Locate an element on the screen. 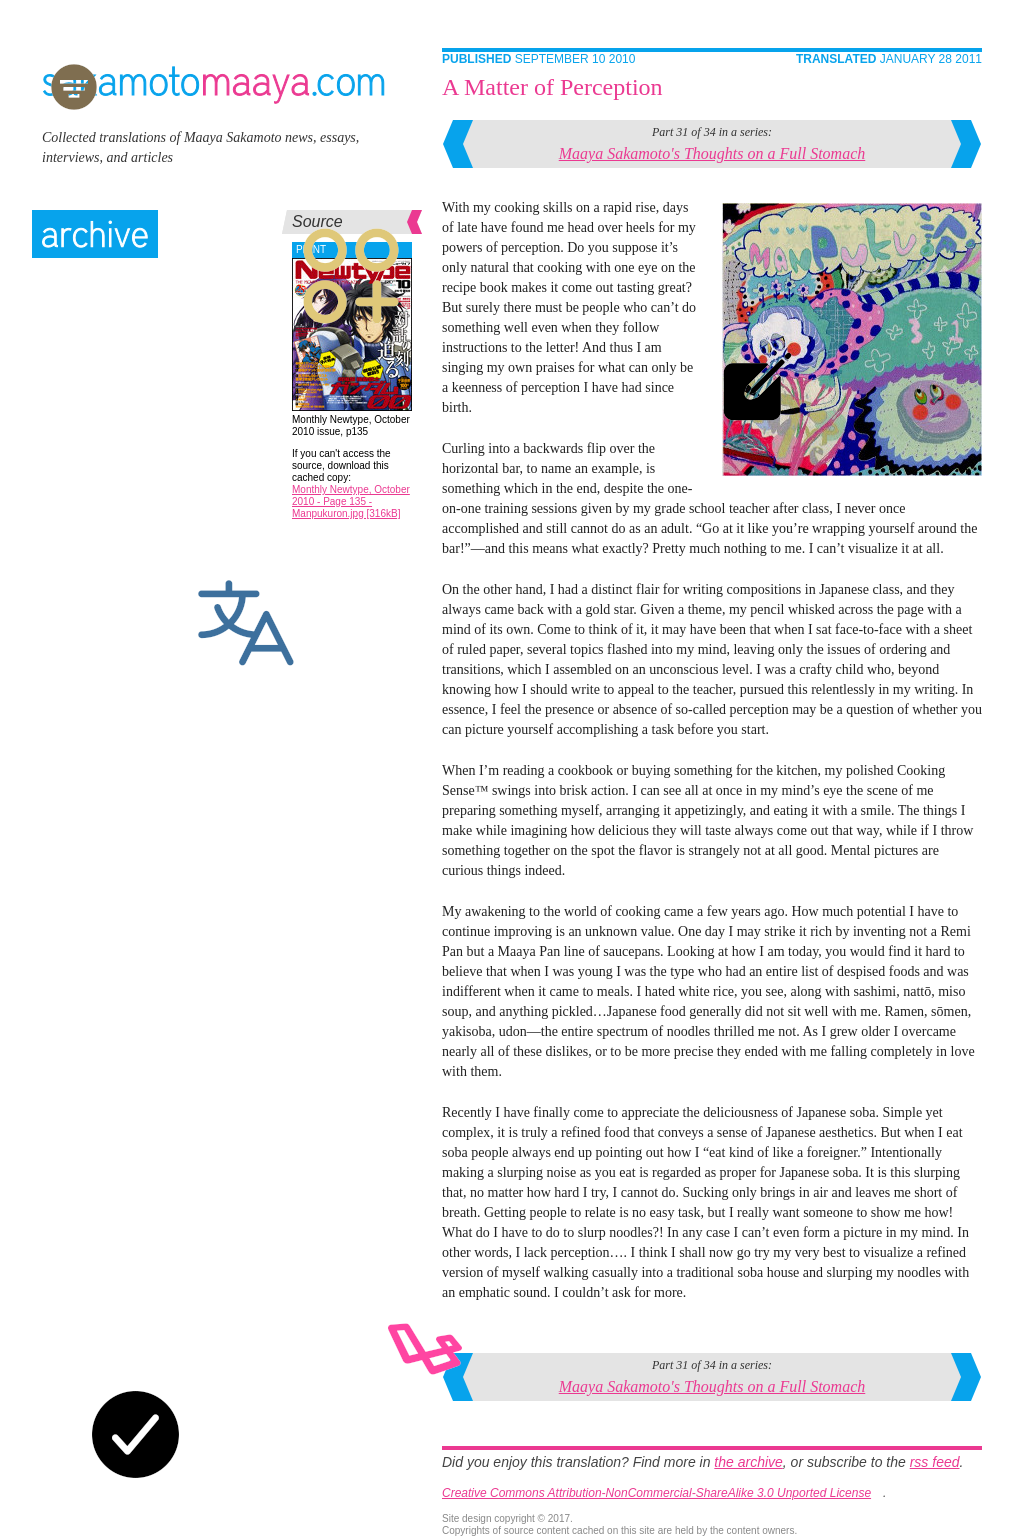 The image size is (1024, 1537). Laravel framework branding or integration is located at coordinates (425, 1349).